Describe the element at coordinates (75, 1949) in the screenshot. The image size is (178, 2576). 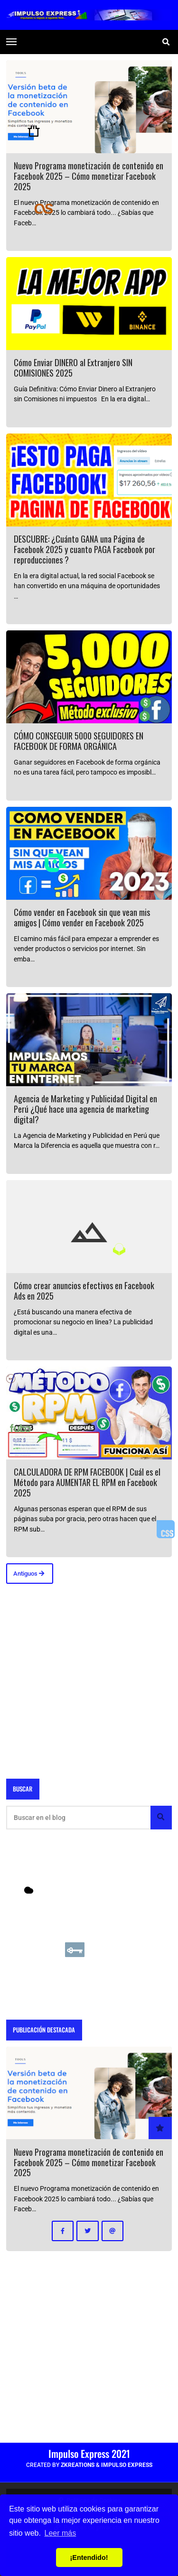
I see `coppel company logo` at that location.